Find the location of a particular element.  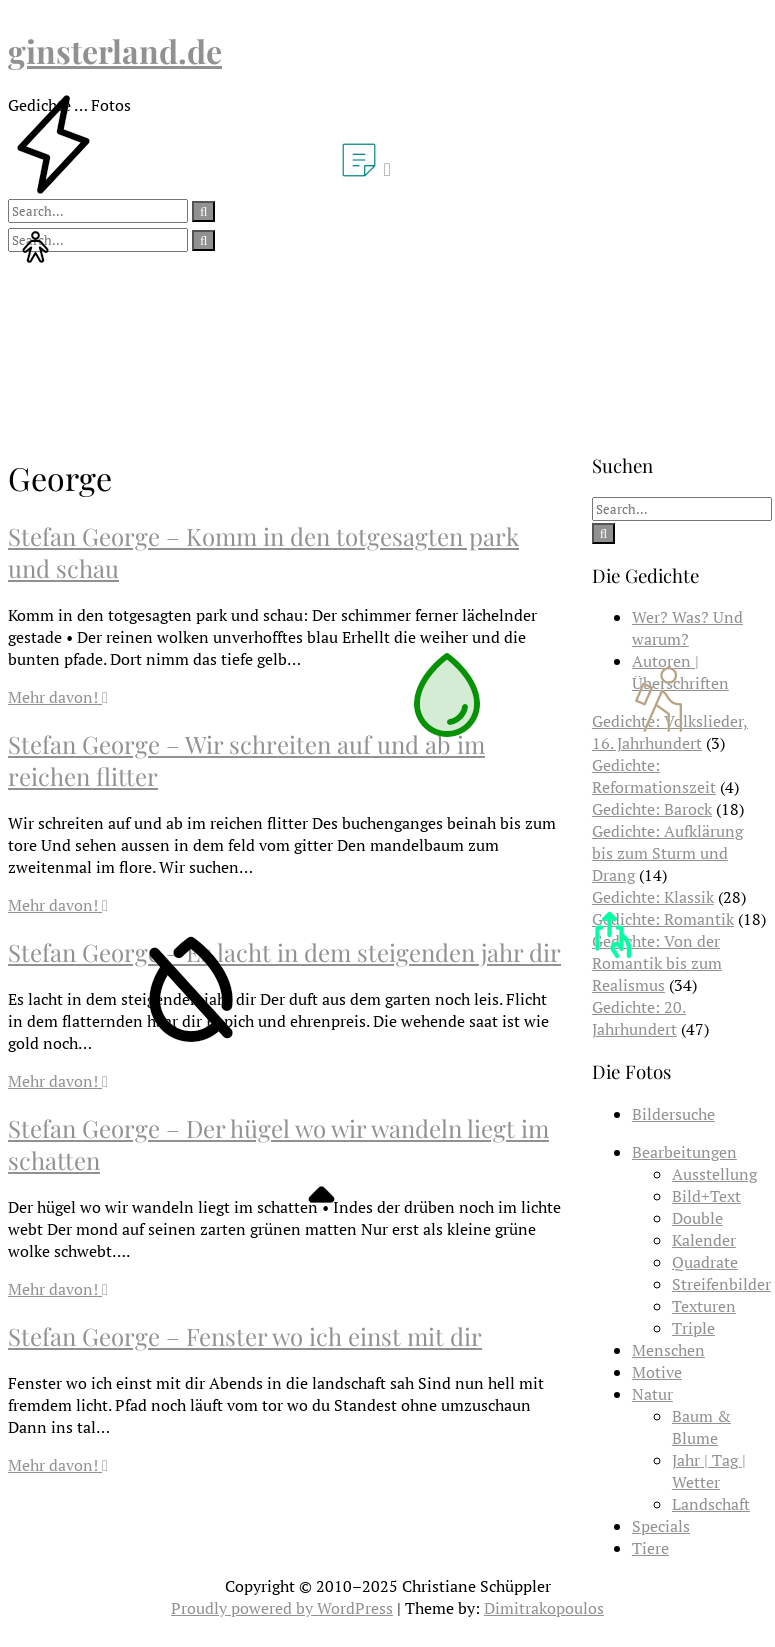

access hiking trails or outdoor activities is located at coordinates (661, 699).